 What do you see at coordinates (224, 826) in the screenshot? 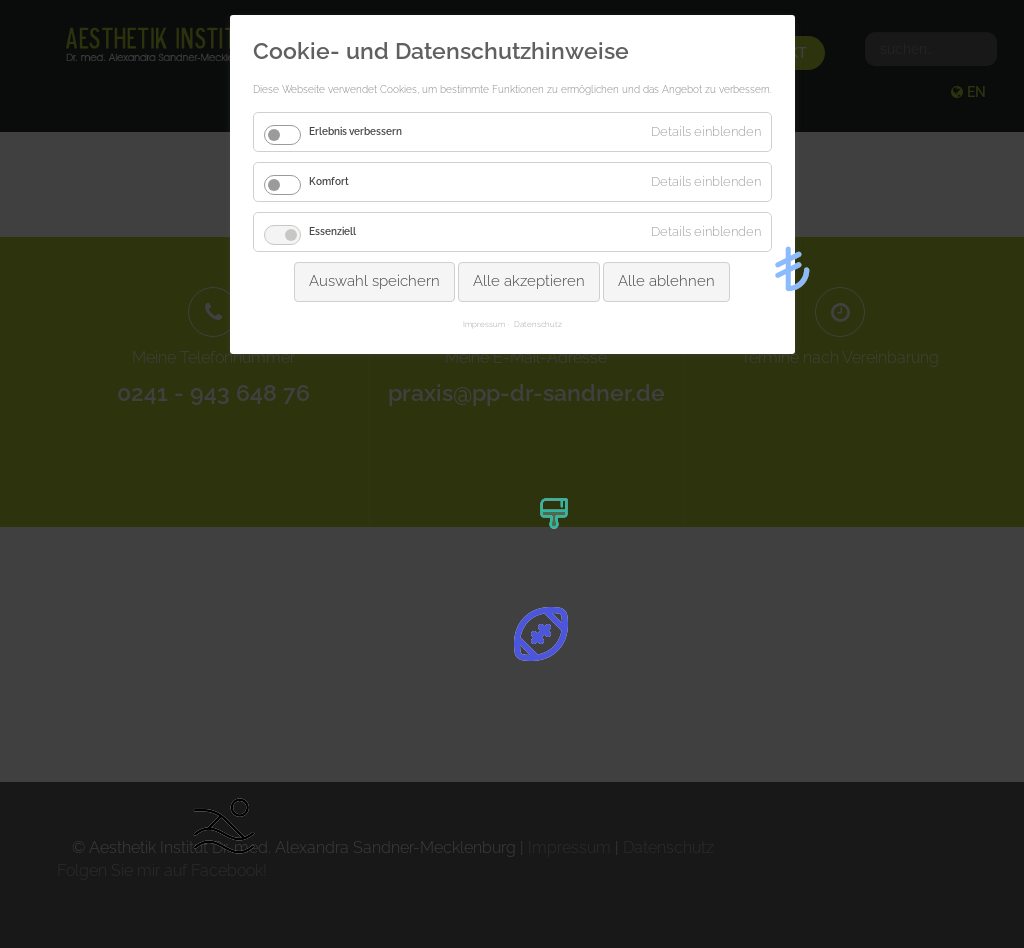
I see `access swimming pool or aquatic facilities` at bounding box center [224, 826].